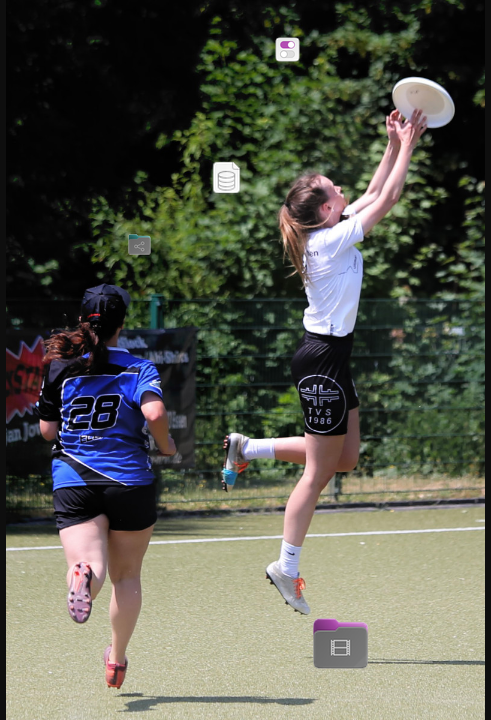  Describe the element at coordinates (226, 177) in the screenshot. I see `open an sql database file` at that location.